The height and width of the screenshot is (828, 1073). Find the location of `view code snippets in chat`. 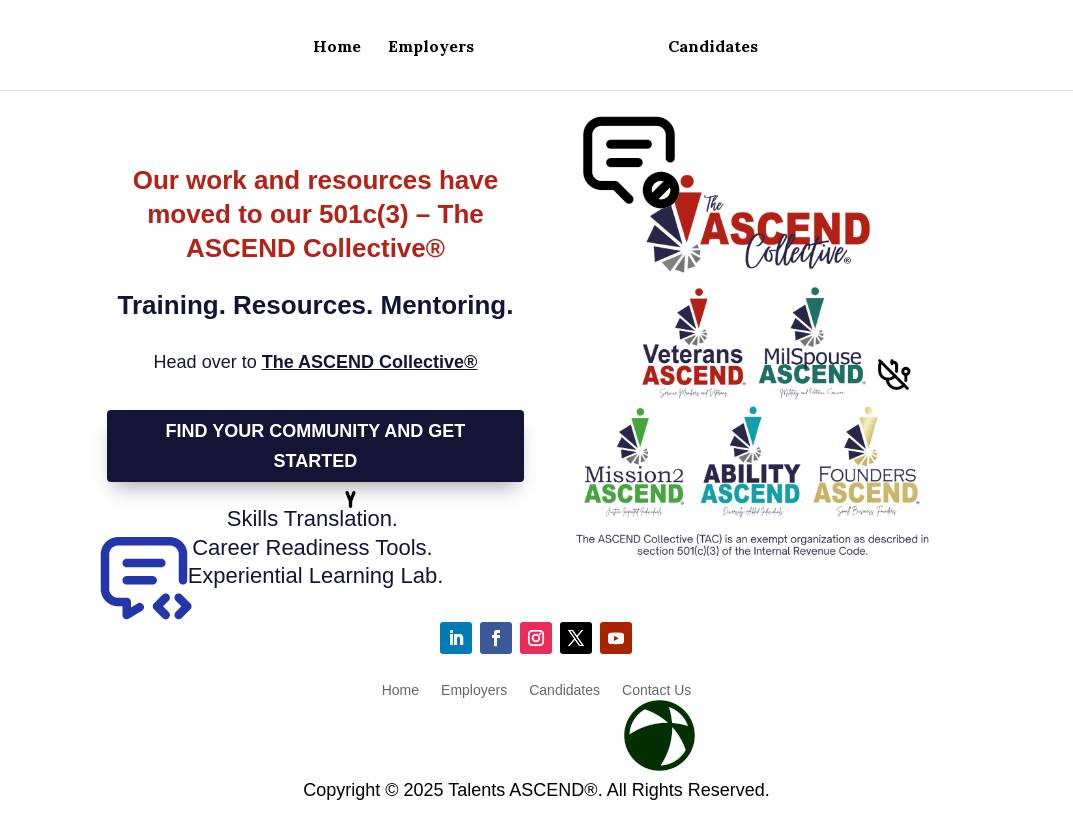

view code snippets in chat is located at coordinates (144, 576).